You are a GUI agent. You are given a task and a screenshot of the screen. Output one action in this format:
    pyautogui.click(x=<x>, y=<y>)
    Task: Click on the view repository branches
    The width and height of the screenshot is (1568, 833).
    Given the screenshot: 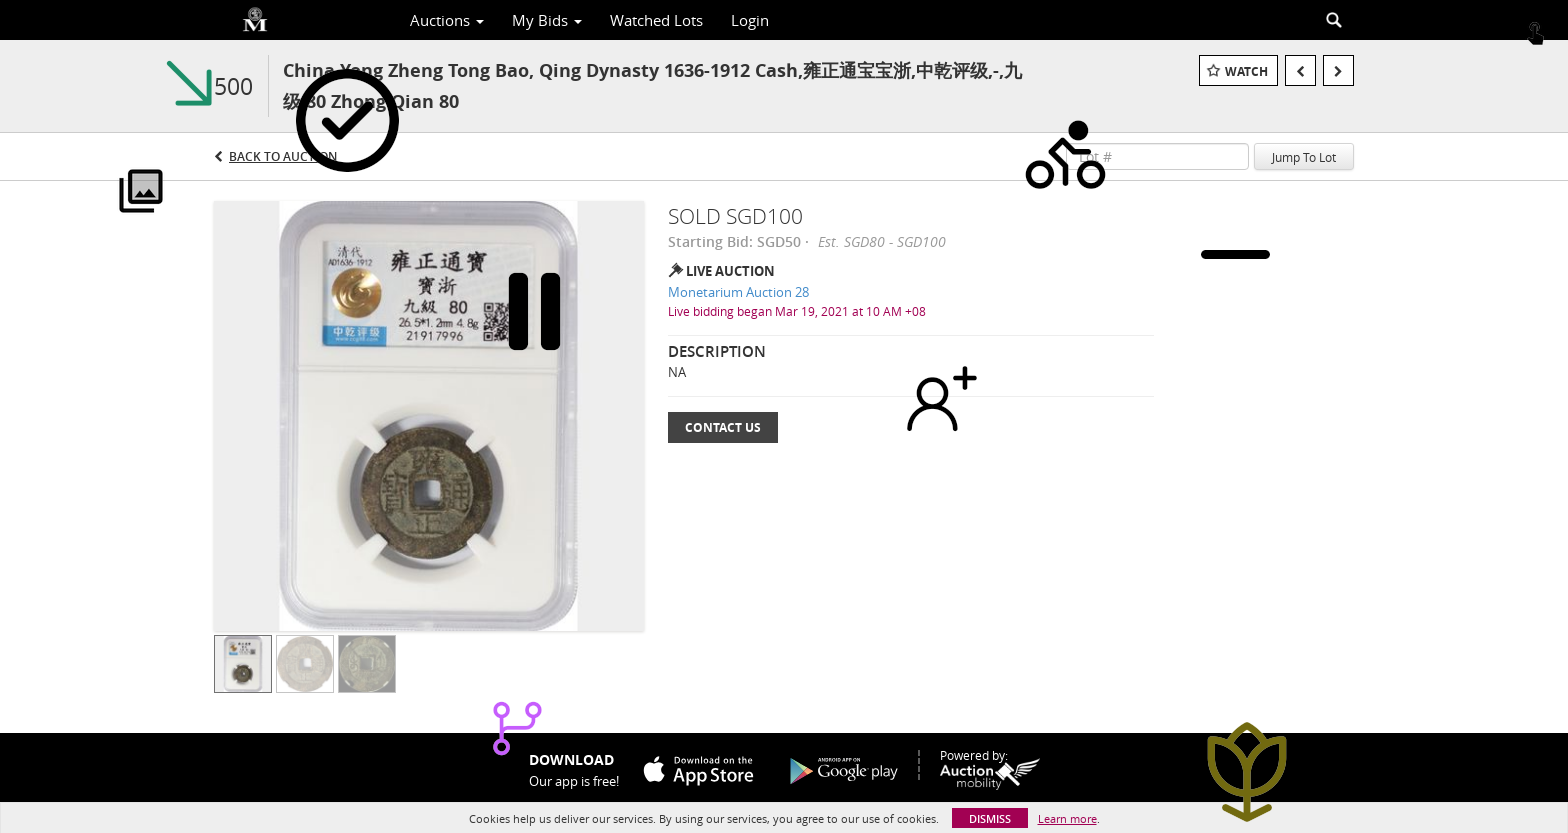 What is the action you would take?
    pyautogui.click(x=517, y=728)
    